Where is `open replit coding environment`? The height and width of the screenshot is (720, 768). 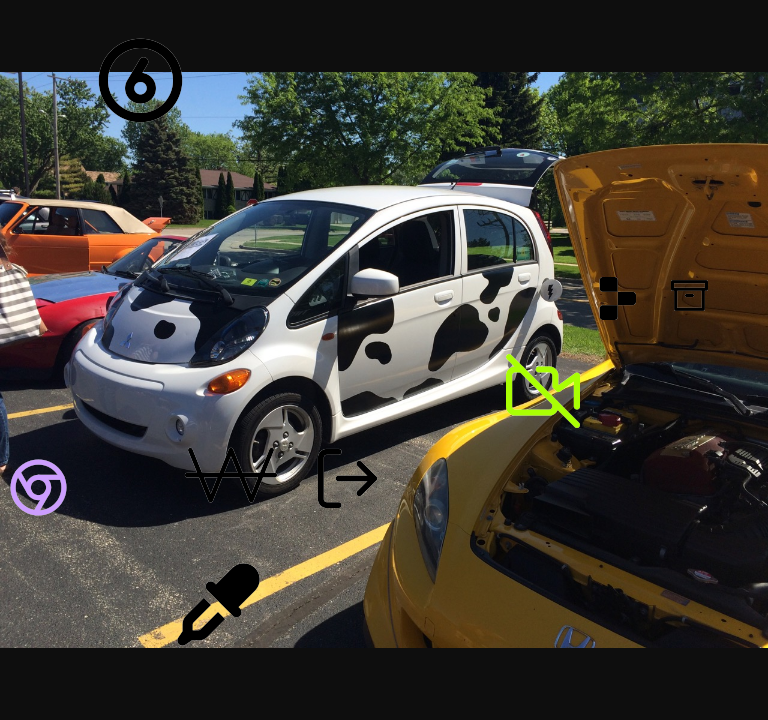
open replit coding environment is located at coordinates (614, 298).